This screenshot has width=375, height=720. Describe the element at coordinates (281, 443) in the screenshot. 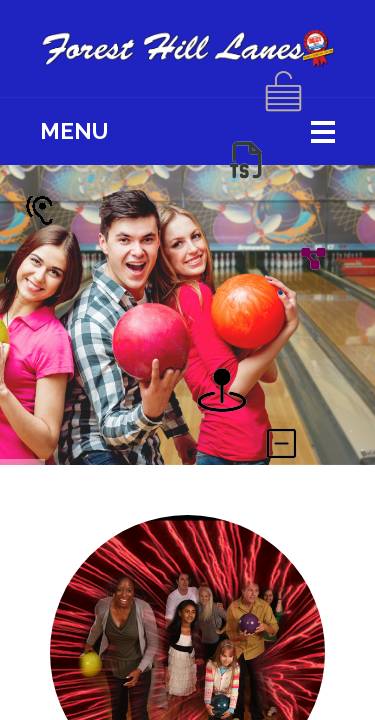

I see `collapse or minimize a section` at that location.